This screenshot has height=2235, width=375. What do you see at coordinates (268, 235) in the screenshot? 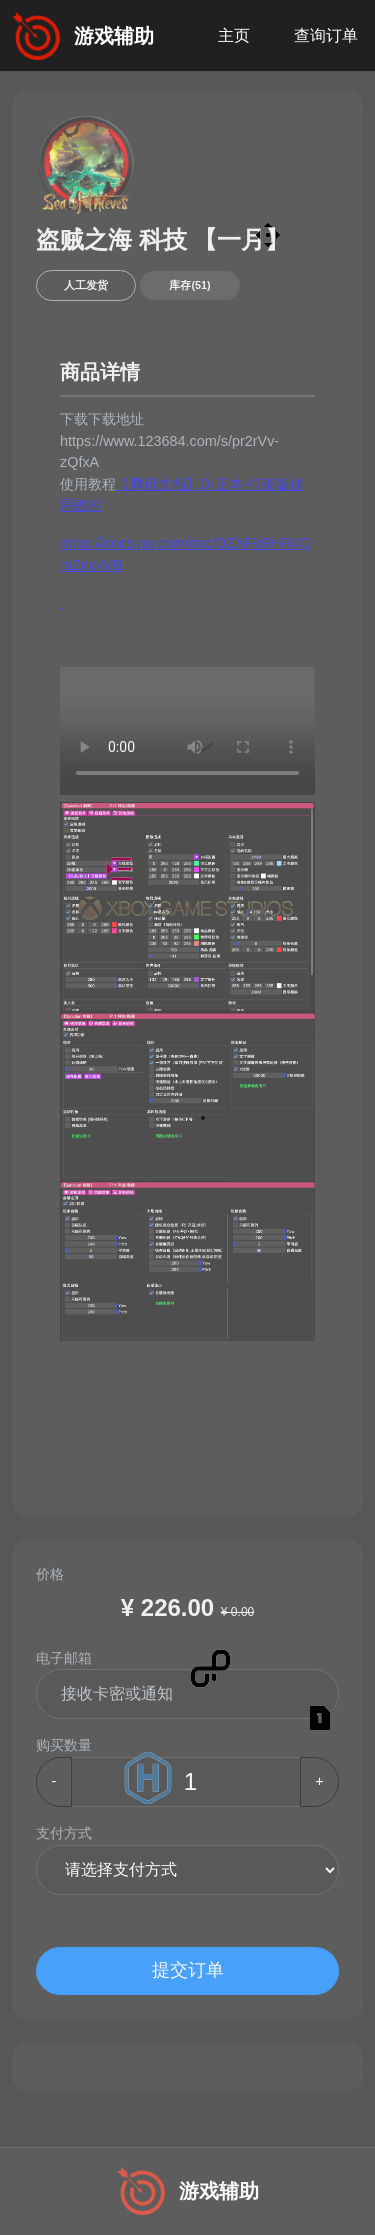
I see `drag to reposition an element` at bounding box center [268, 235].